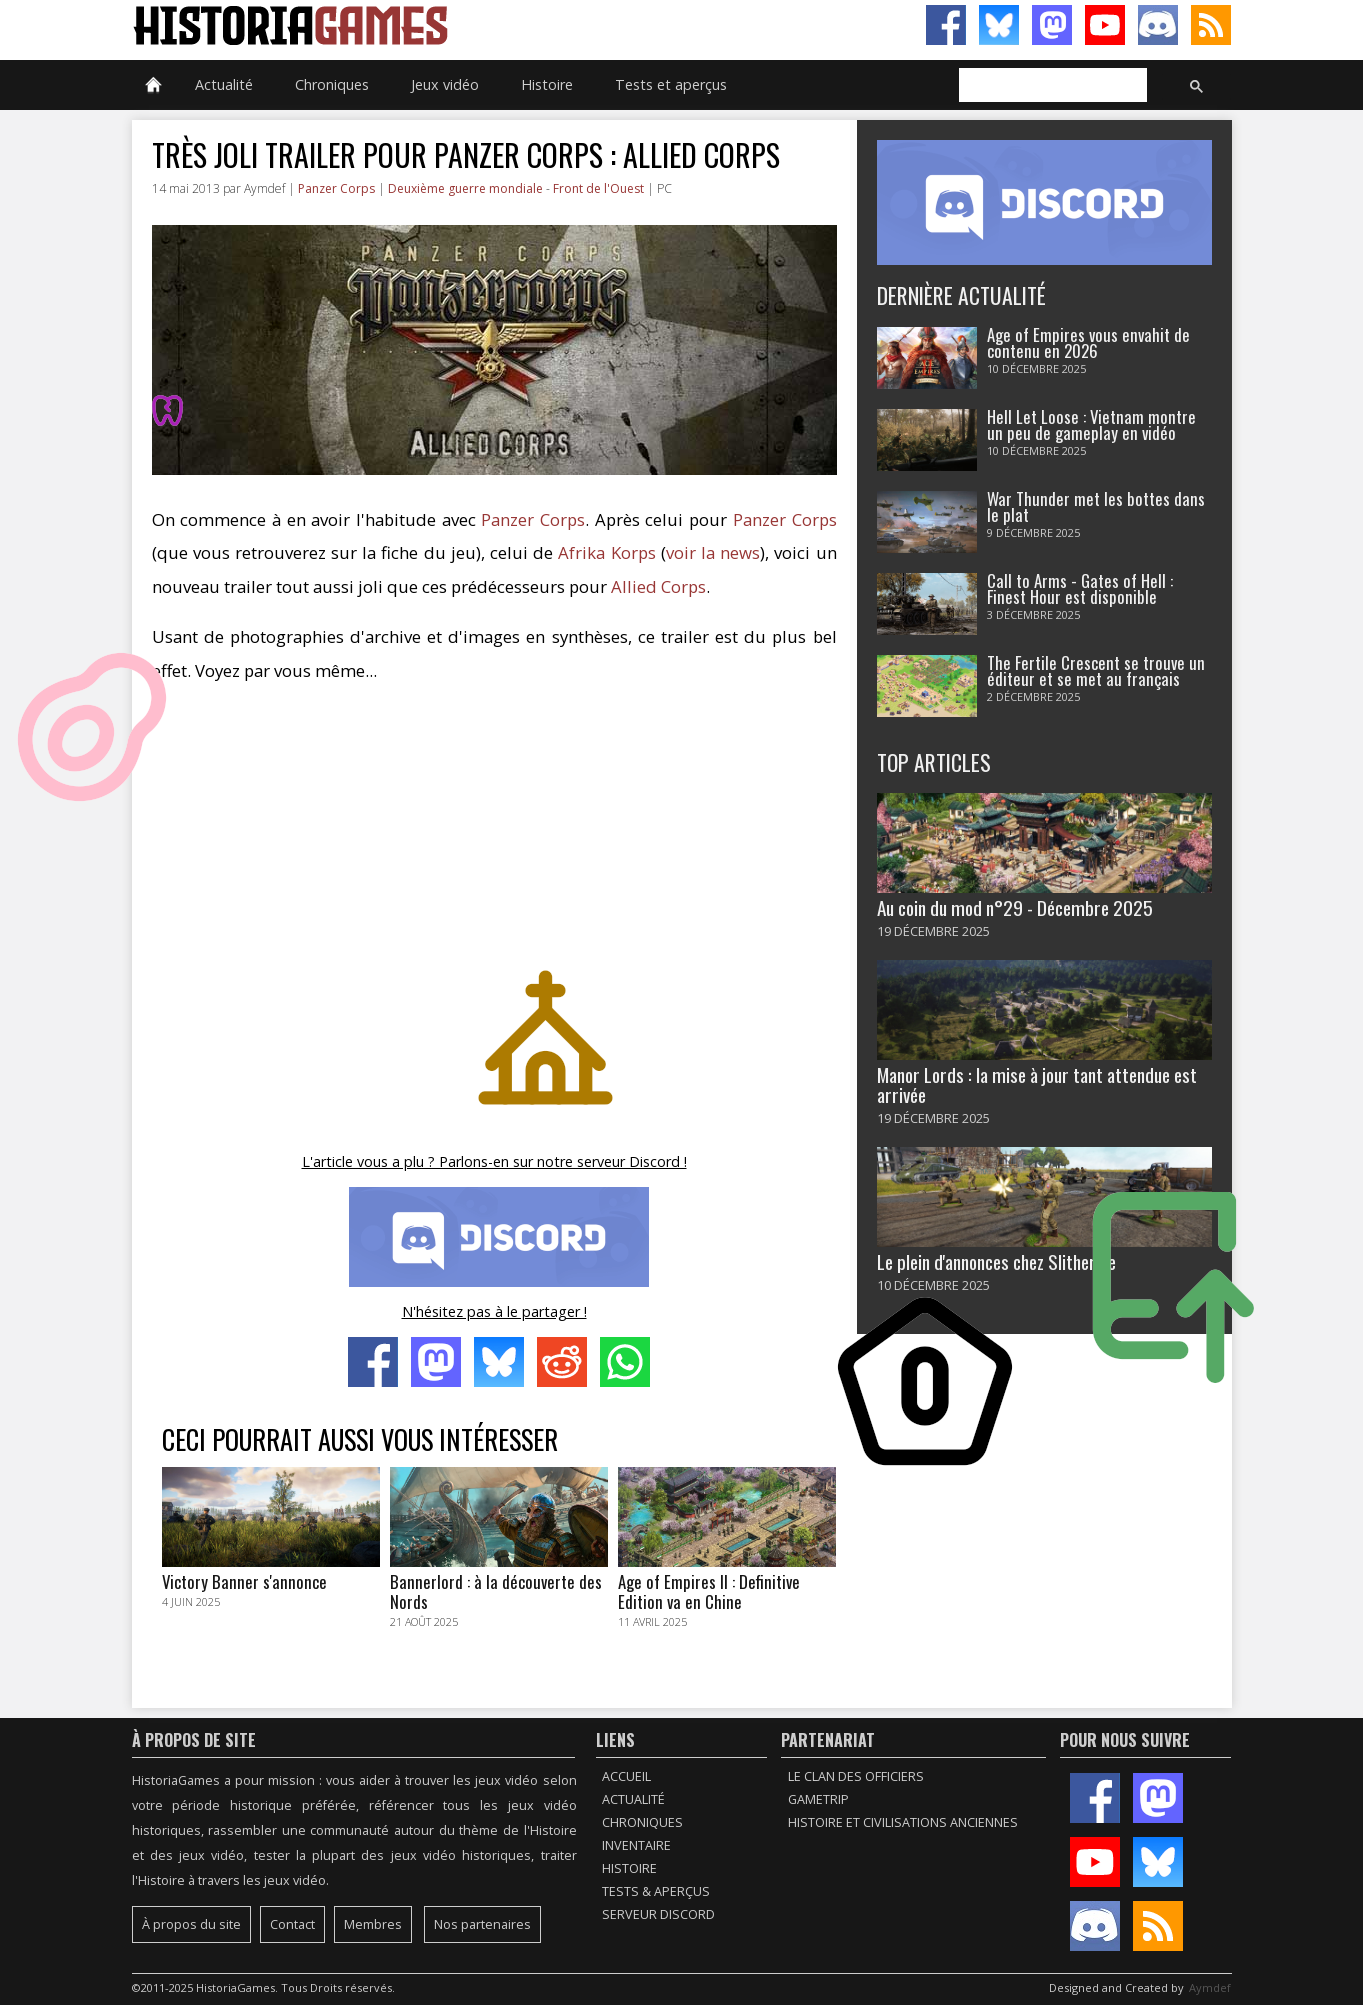 The image size is (1363, 2005). What do you see at coordinates (925, 1386) in the screenshot?
I see `indicates item zero or starting position in a sequence` at bounding box center [925, 1386].